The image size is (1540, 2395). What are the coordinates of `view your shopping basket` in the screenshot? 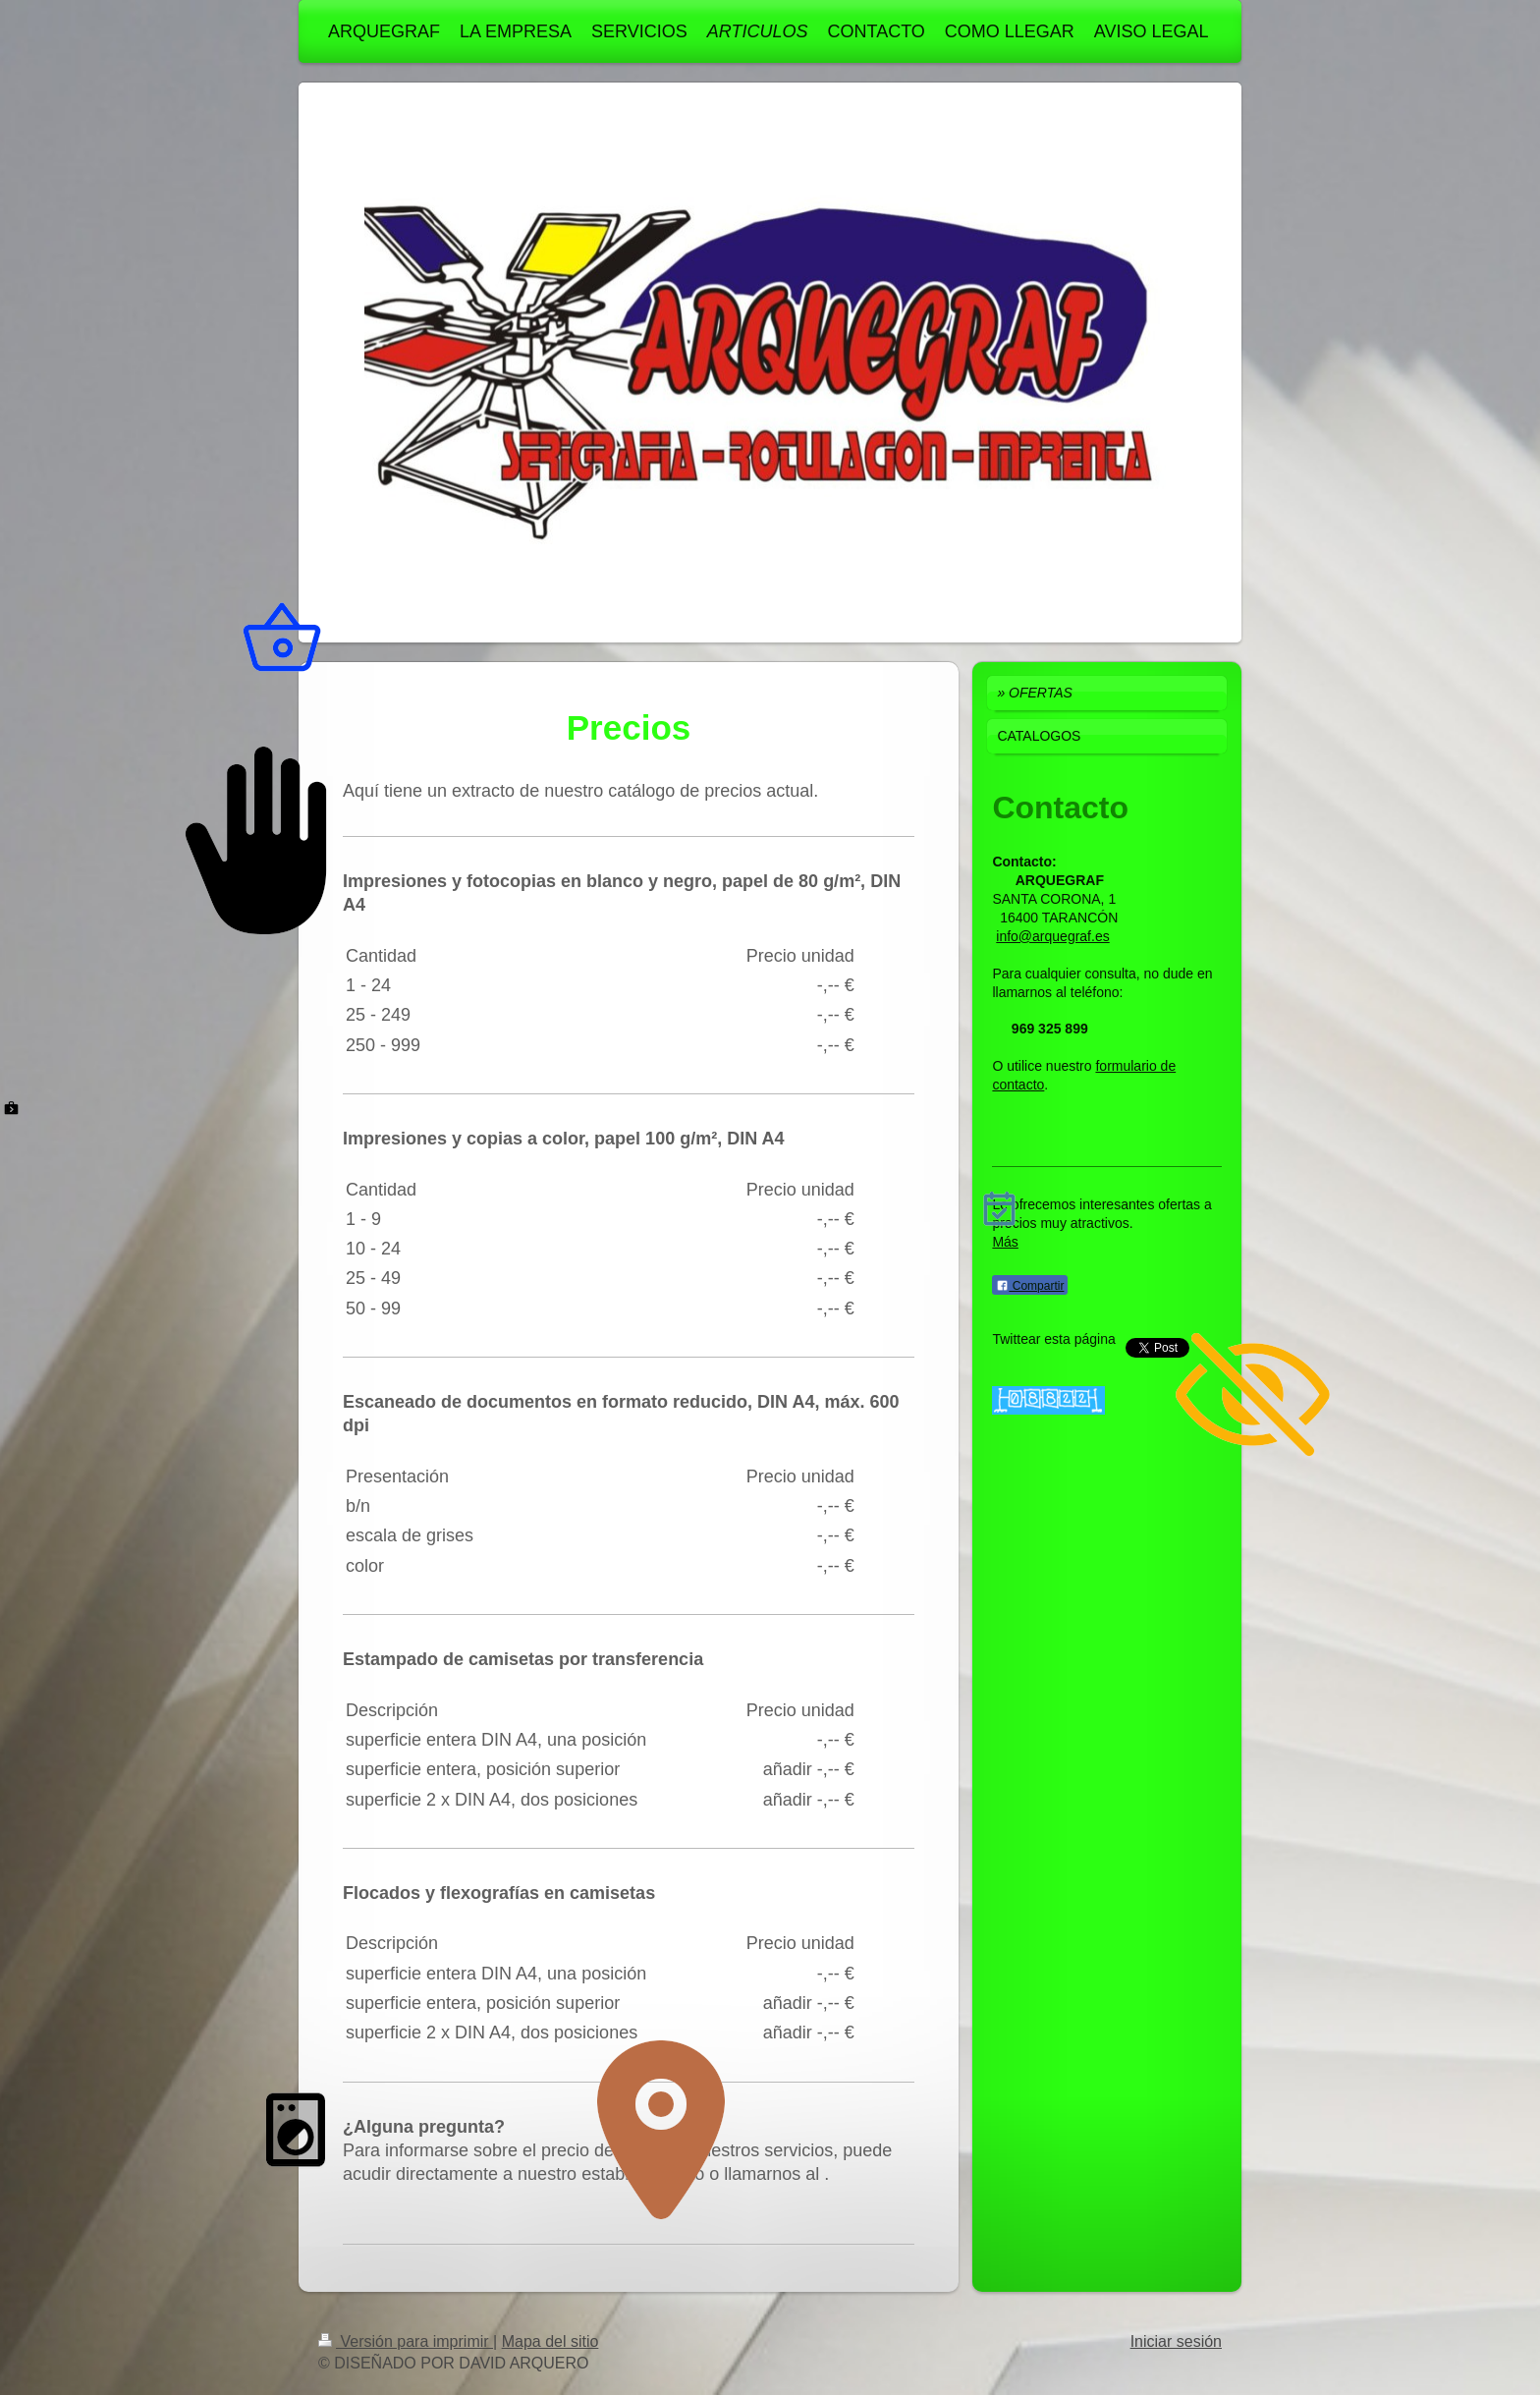 It's located at (282, 639).